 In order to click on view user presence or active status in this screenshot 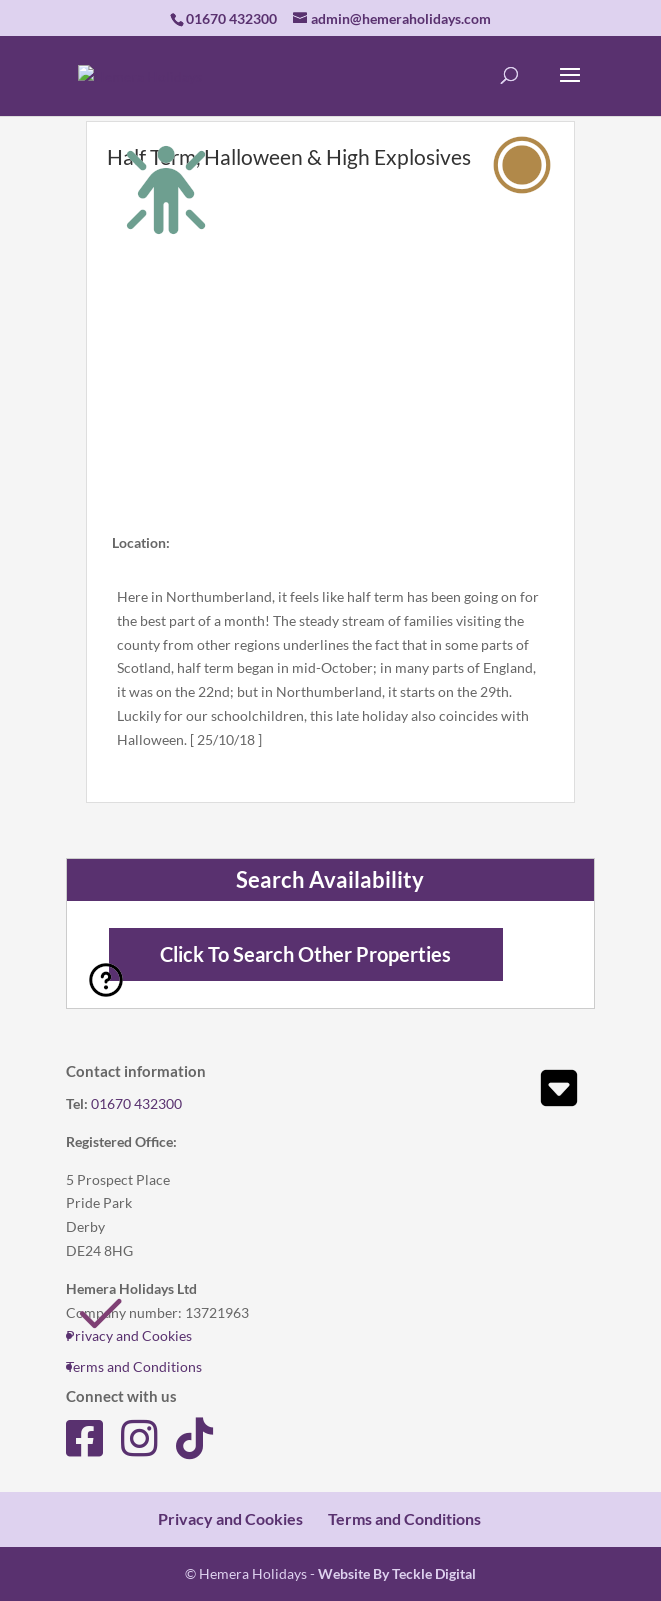, I will do `click(166, 190)`.